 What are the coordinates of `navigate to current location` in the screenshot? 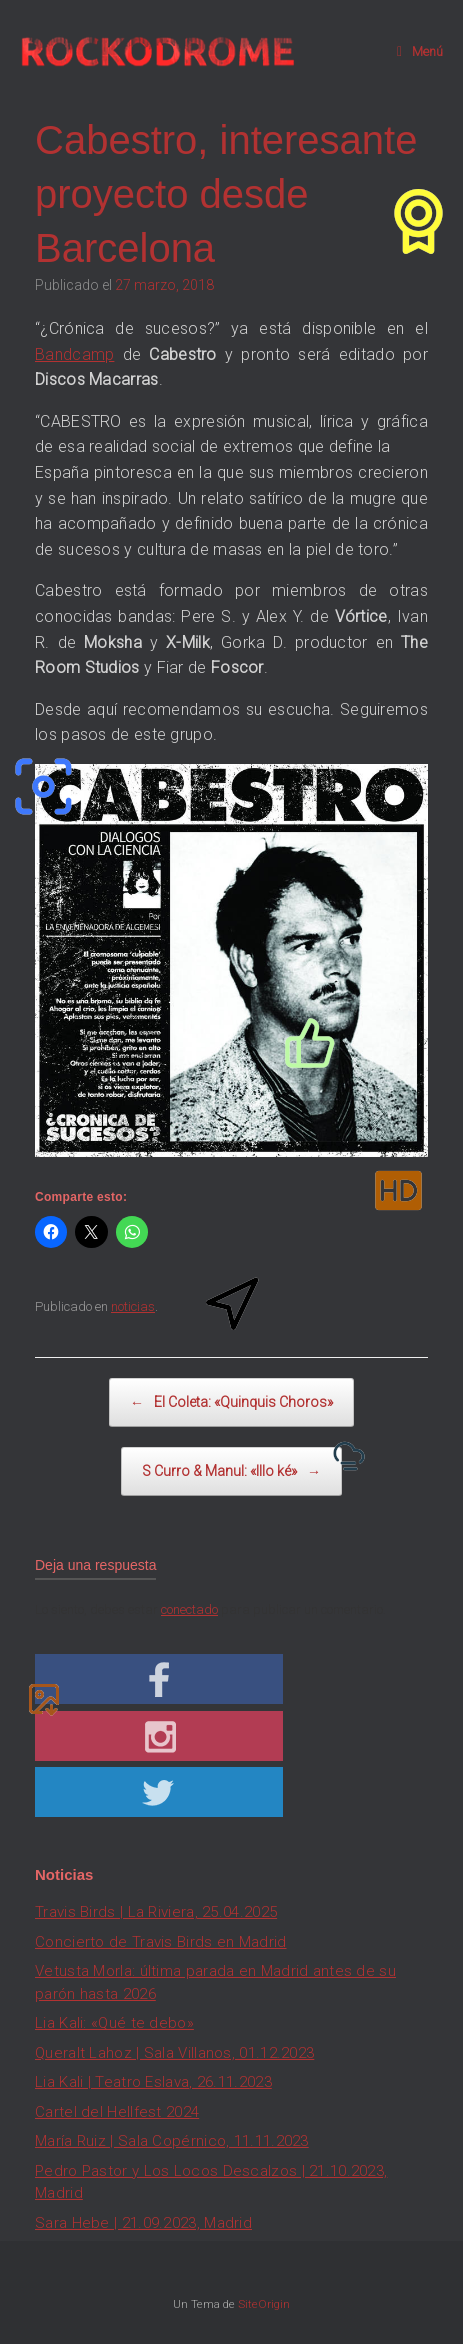 It's located at (231, 1305).